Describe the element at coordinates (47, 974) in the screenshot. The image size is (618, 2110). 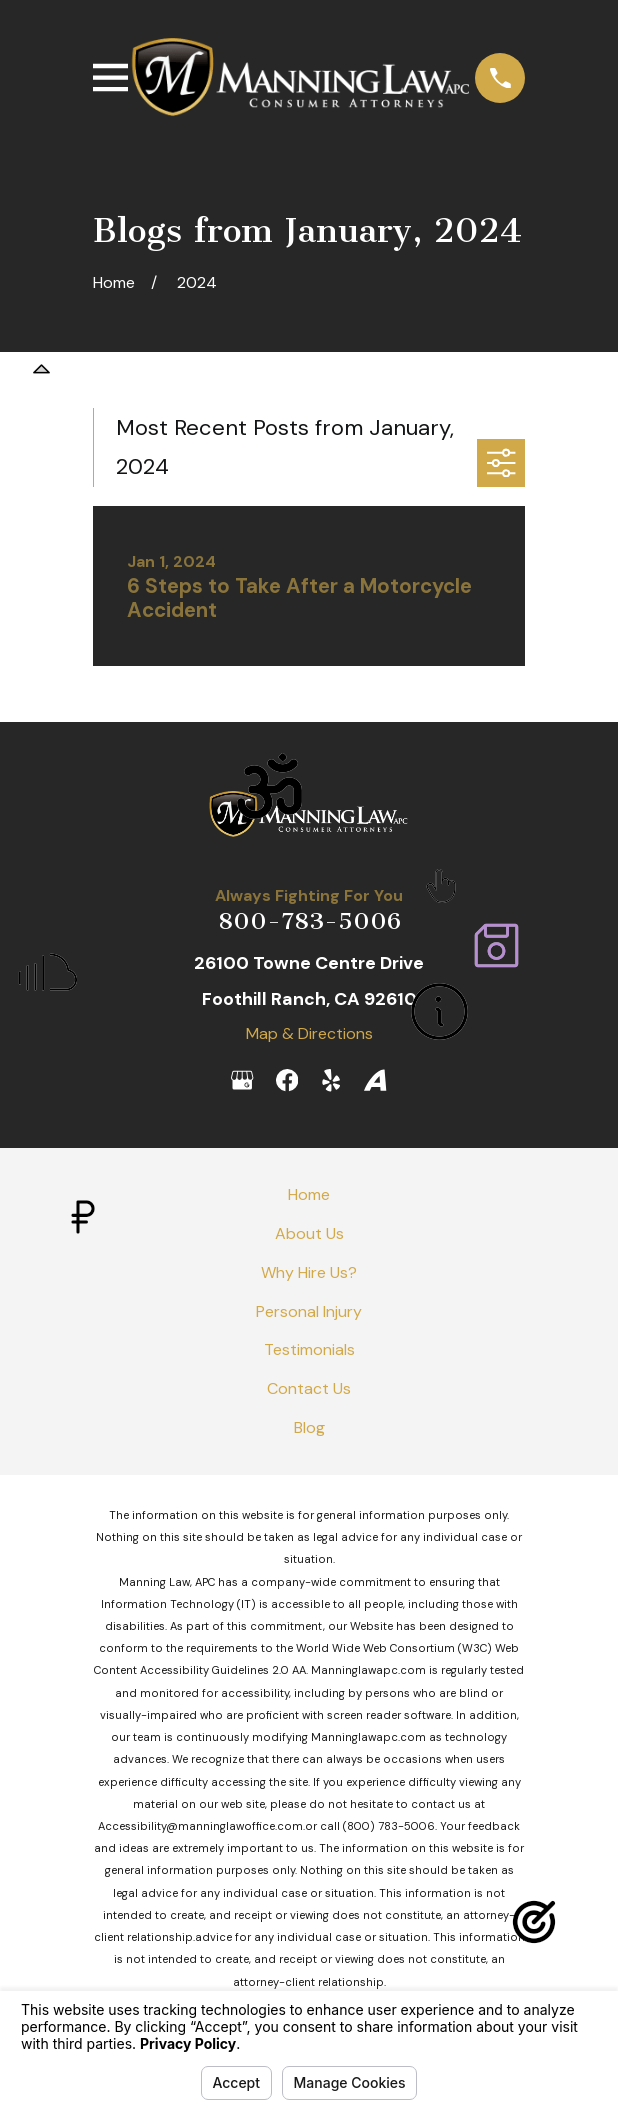
I see `open soundcloud app` at that location.